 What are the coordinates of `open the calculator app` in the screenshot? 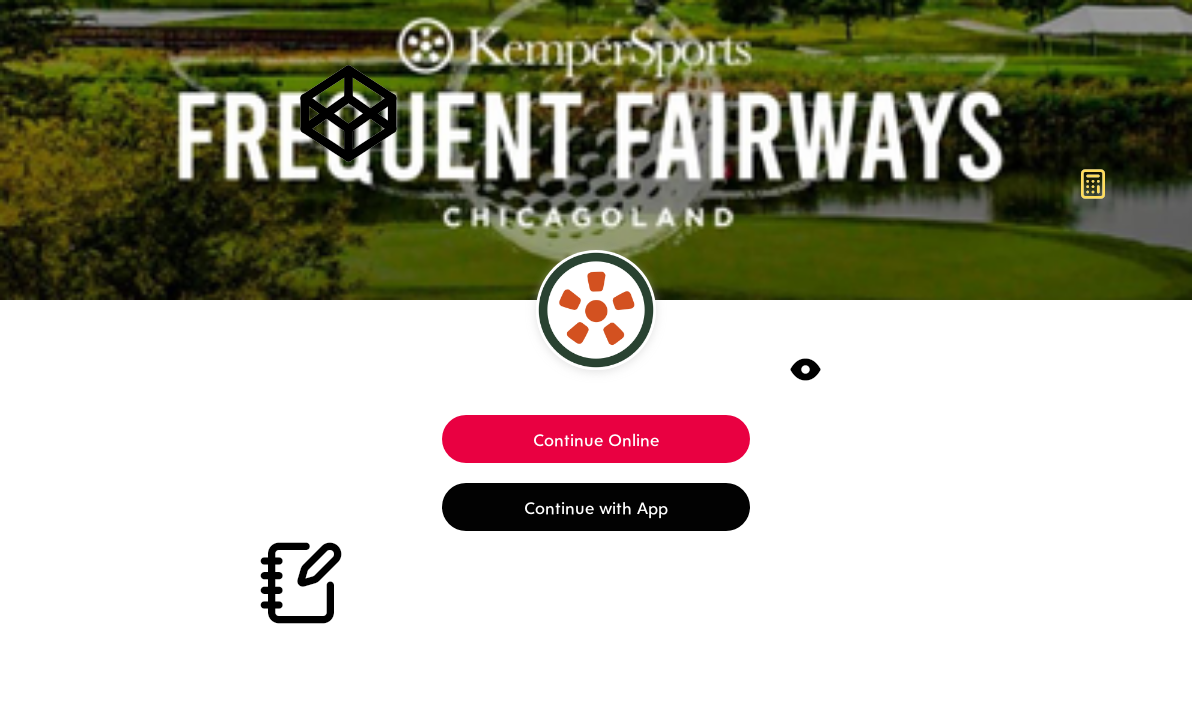 It's located at (1093, 184).